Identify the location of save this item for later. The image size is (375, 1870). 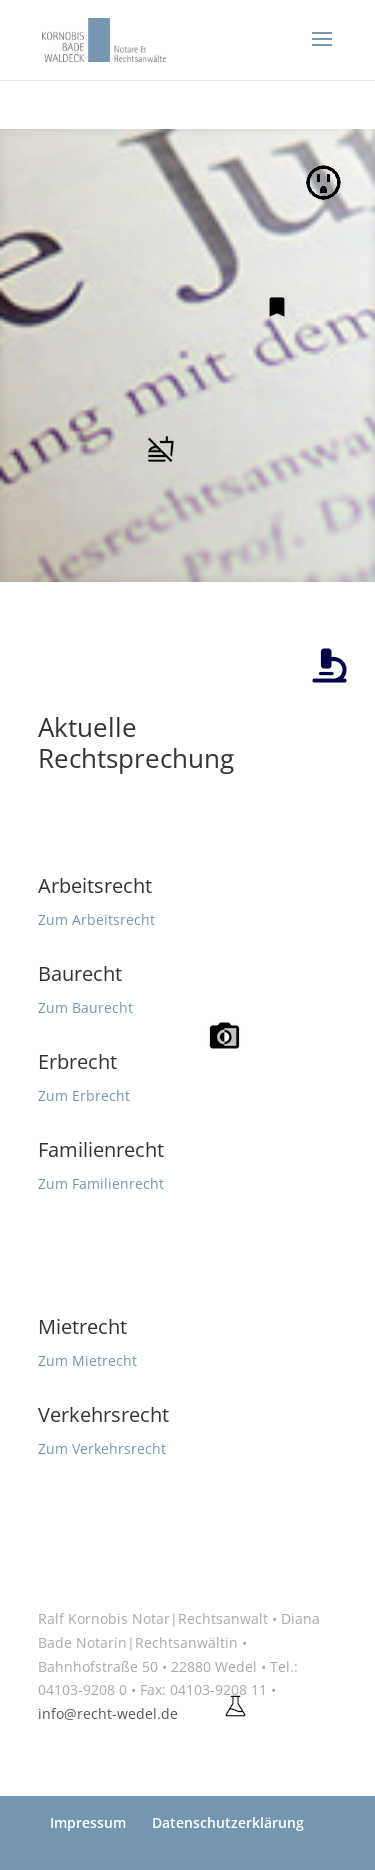
(277, 307).